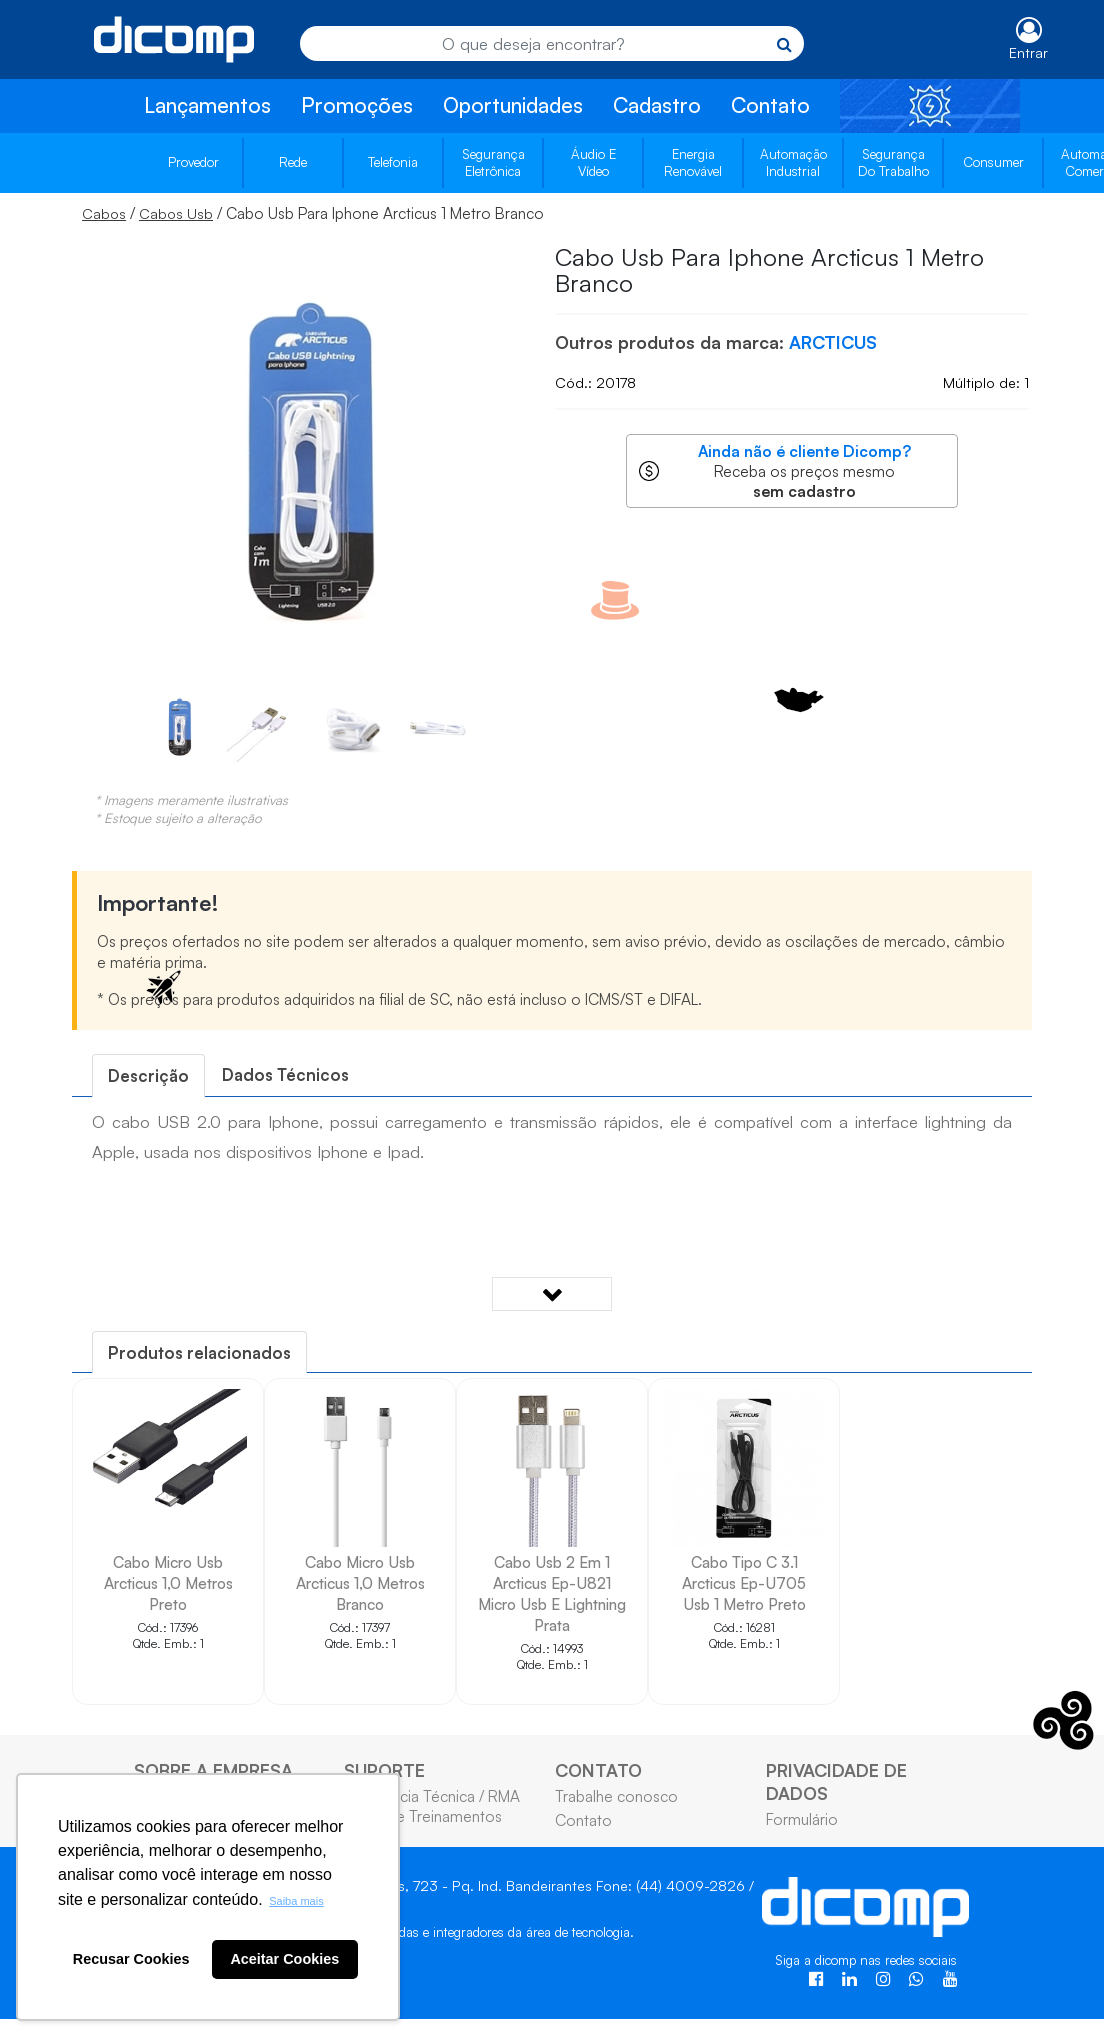  Describe the element at coordinates (163, 987) in the screenshot. I see `military or combat game mode` at that location.